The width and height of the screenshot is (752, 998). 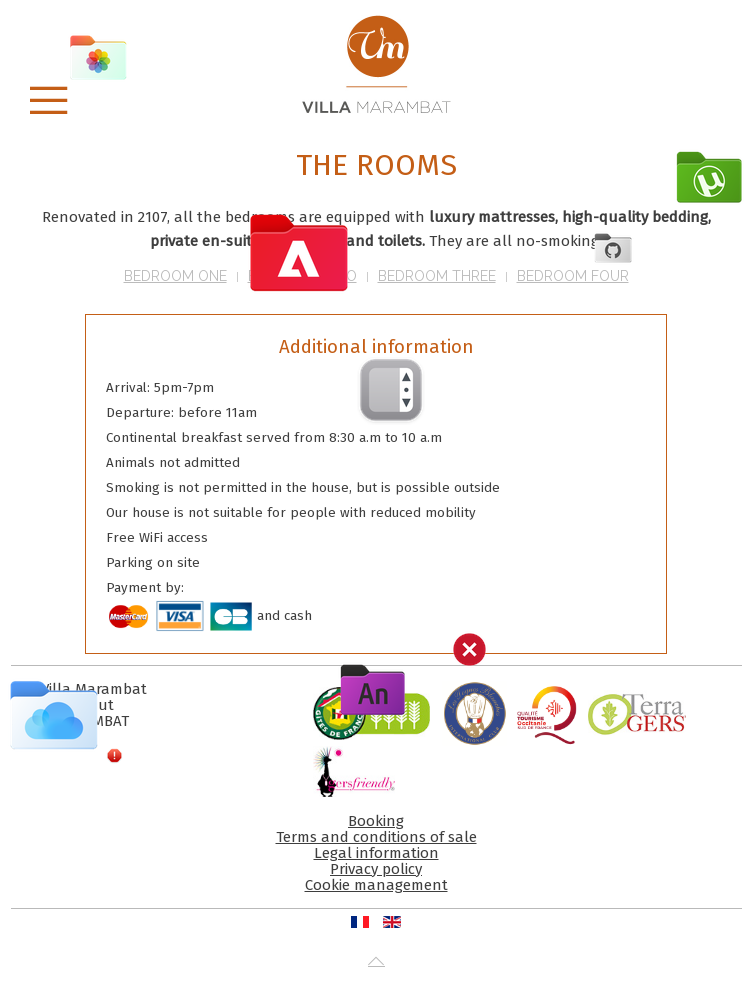 I want to click on open adobe application files folder, so click(x=298, y=255).